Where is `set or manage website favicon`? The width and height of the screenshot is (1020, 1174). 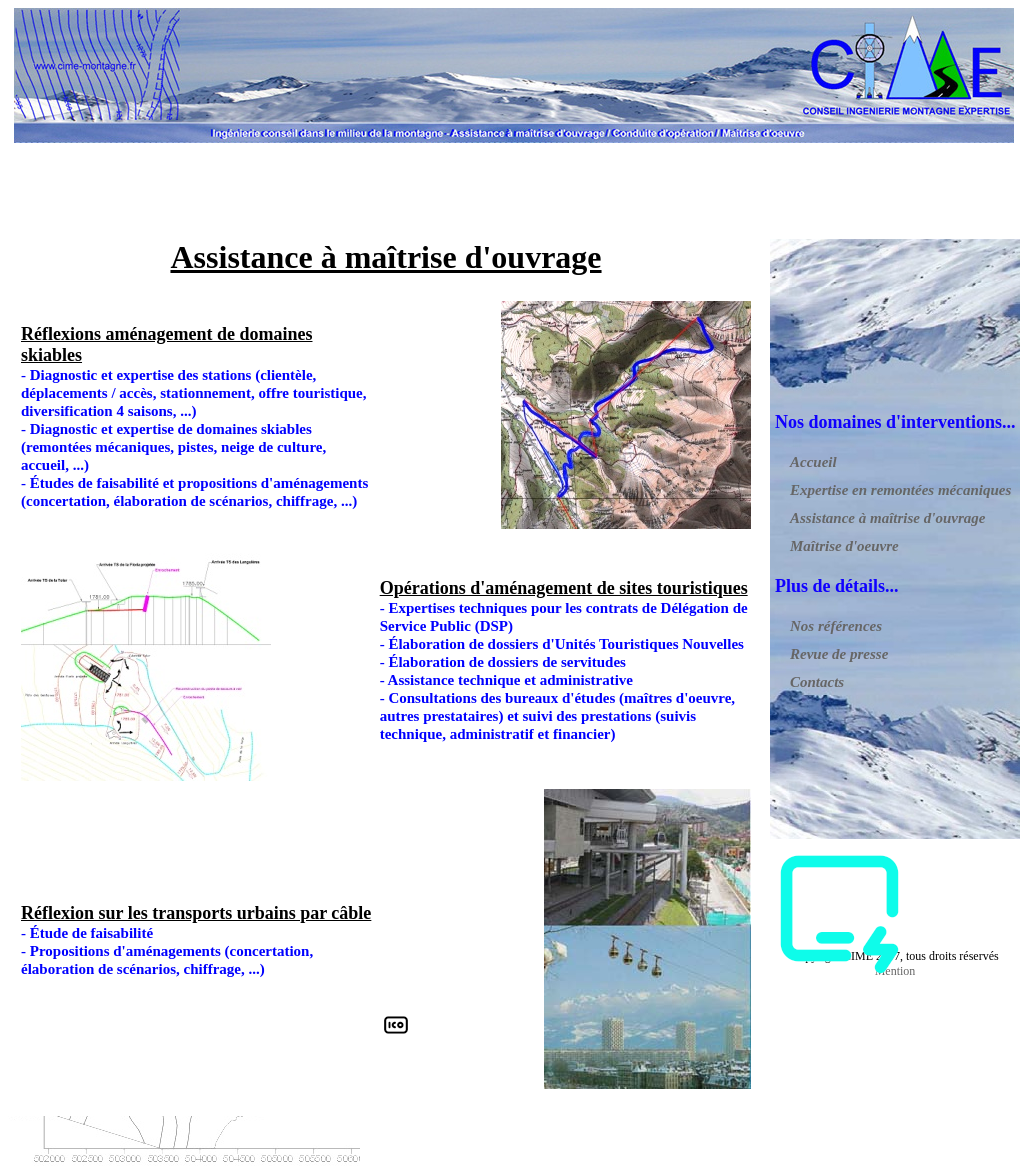 set or manage website favicon is located at coordinates (396, 1025).